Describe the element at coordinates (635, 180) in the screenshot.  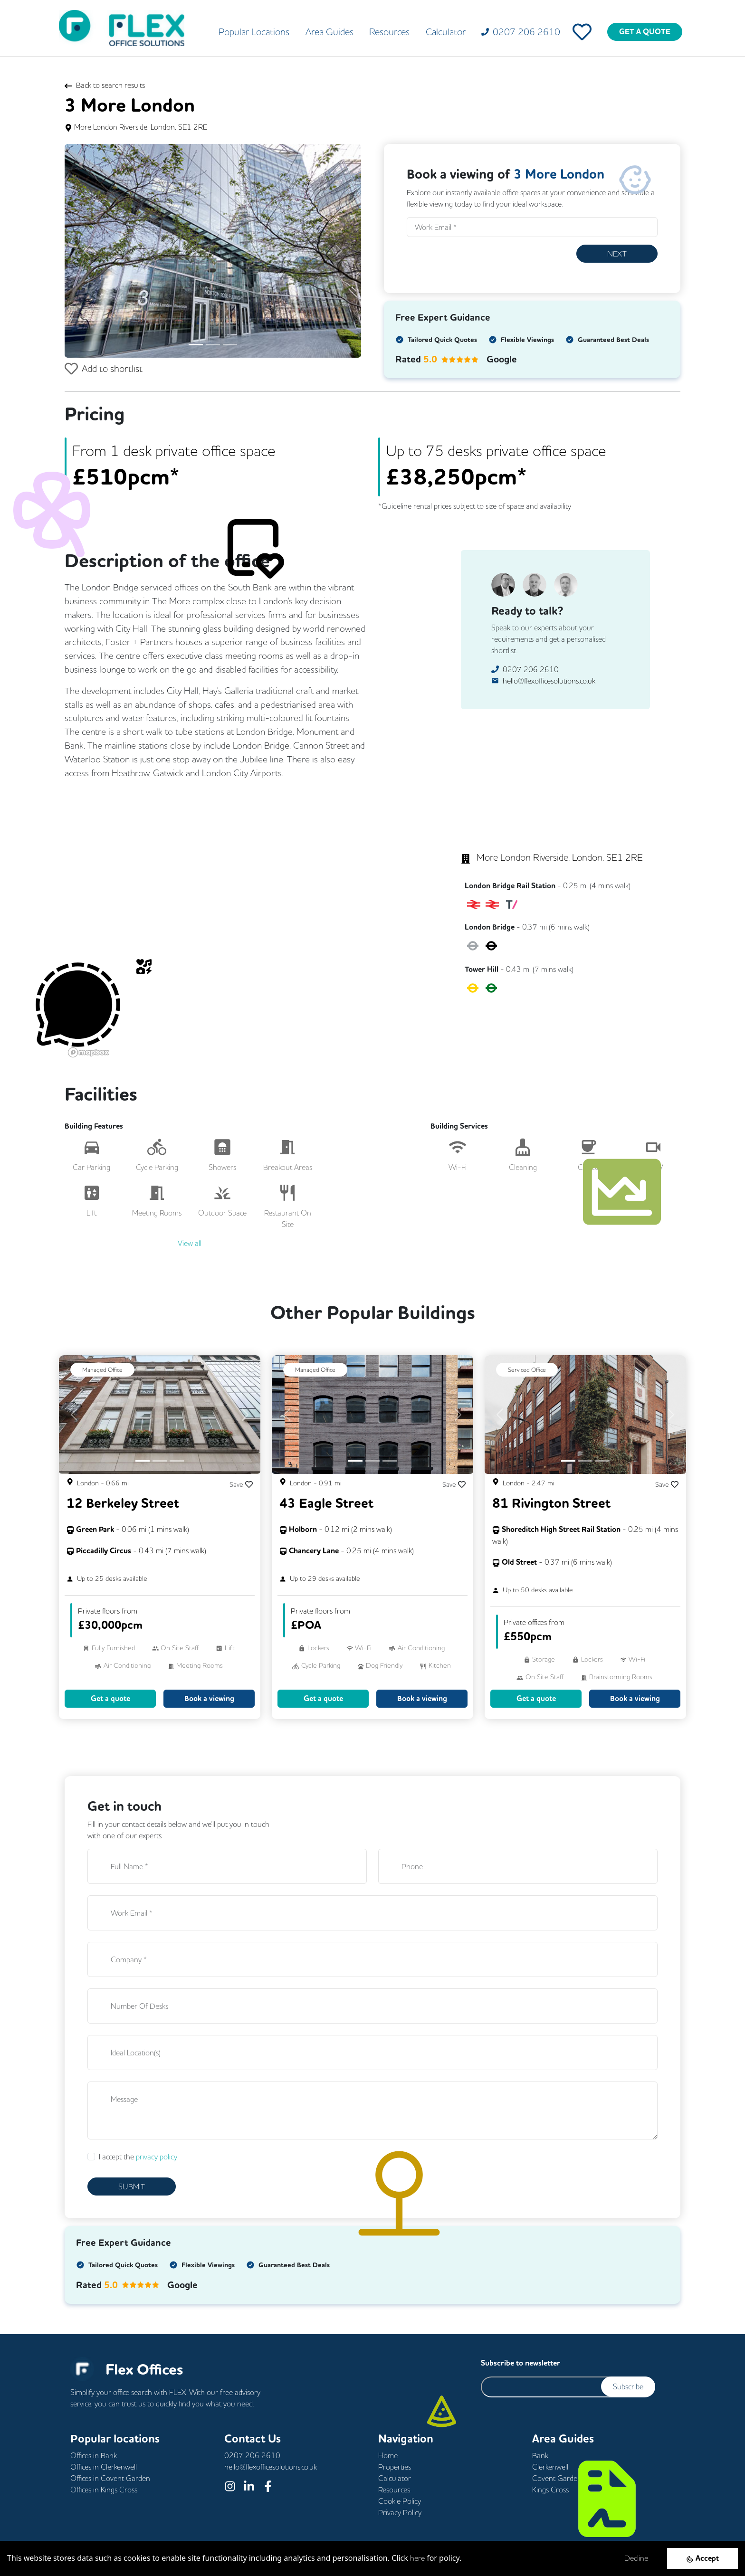
I see `access parental or child-friendly mode` at that location.